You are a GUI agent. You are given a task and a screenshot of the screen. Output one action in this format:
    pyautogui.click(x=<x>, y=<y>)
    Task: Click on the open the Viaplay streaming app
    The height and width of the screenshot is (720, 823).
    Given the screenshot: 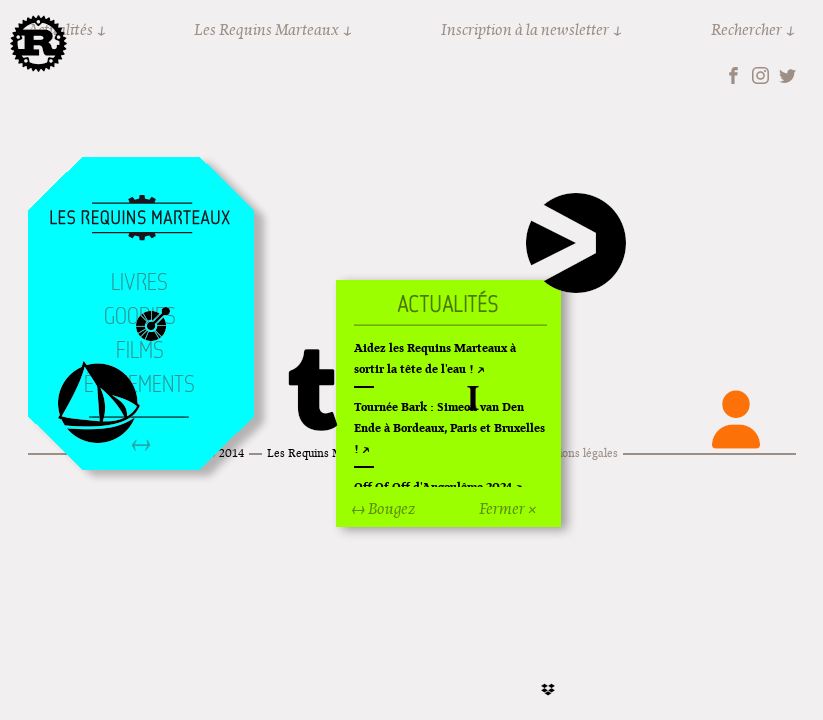 What is the action you would take?
    pyautogui.click(x=576, y=243)
    